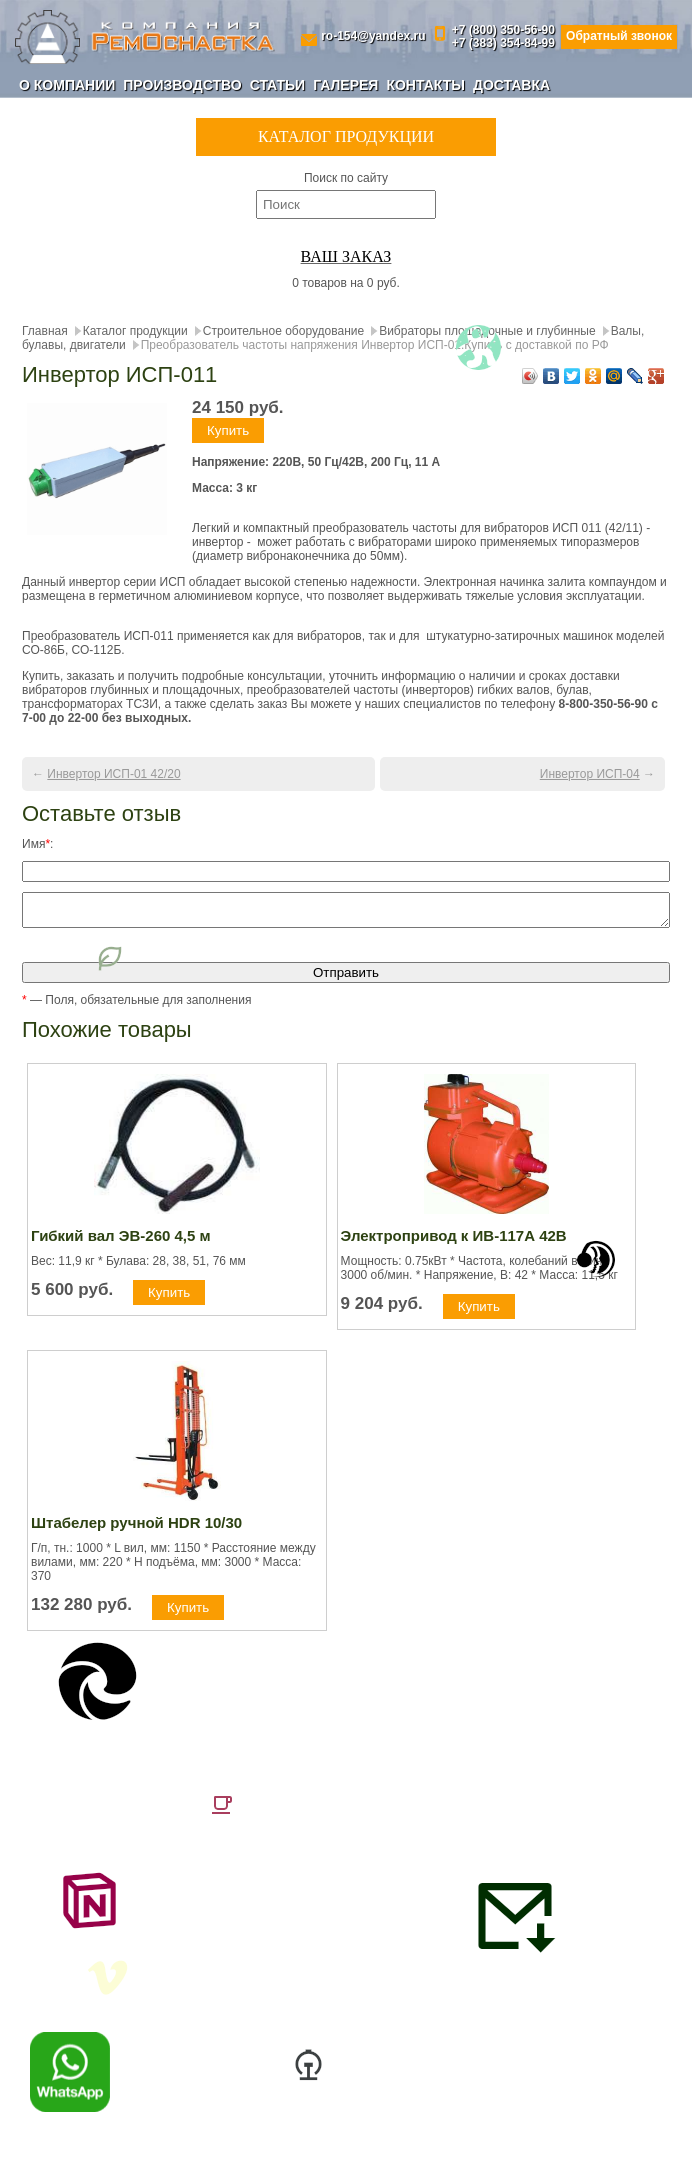  What do you see at coordinates (515, 1916) in the screenshot?
I see `download email or message` at bounding box center [515, 1916].